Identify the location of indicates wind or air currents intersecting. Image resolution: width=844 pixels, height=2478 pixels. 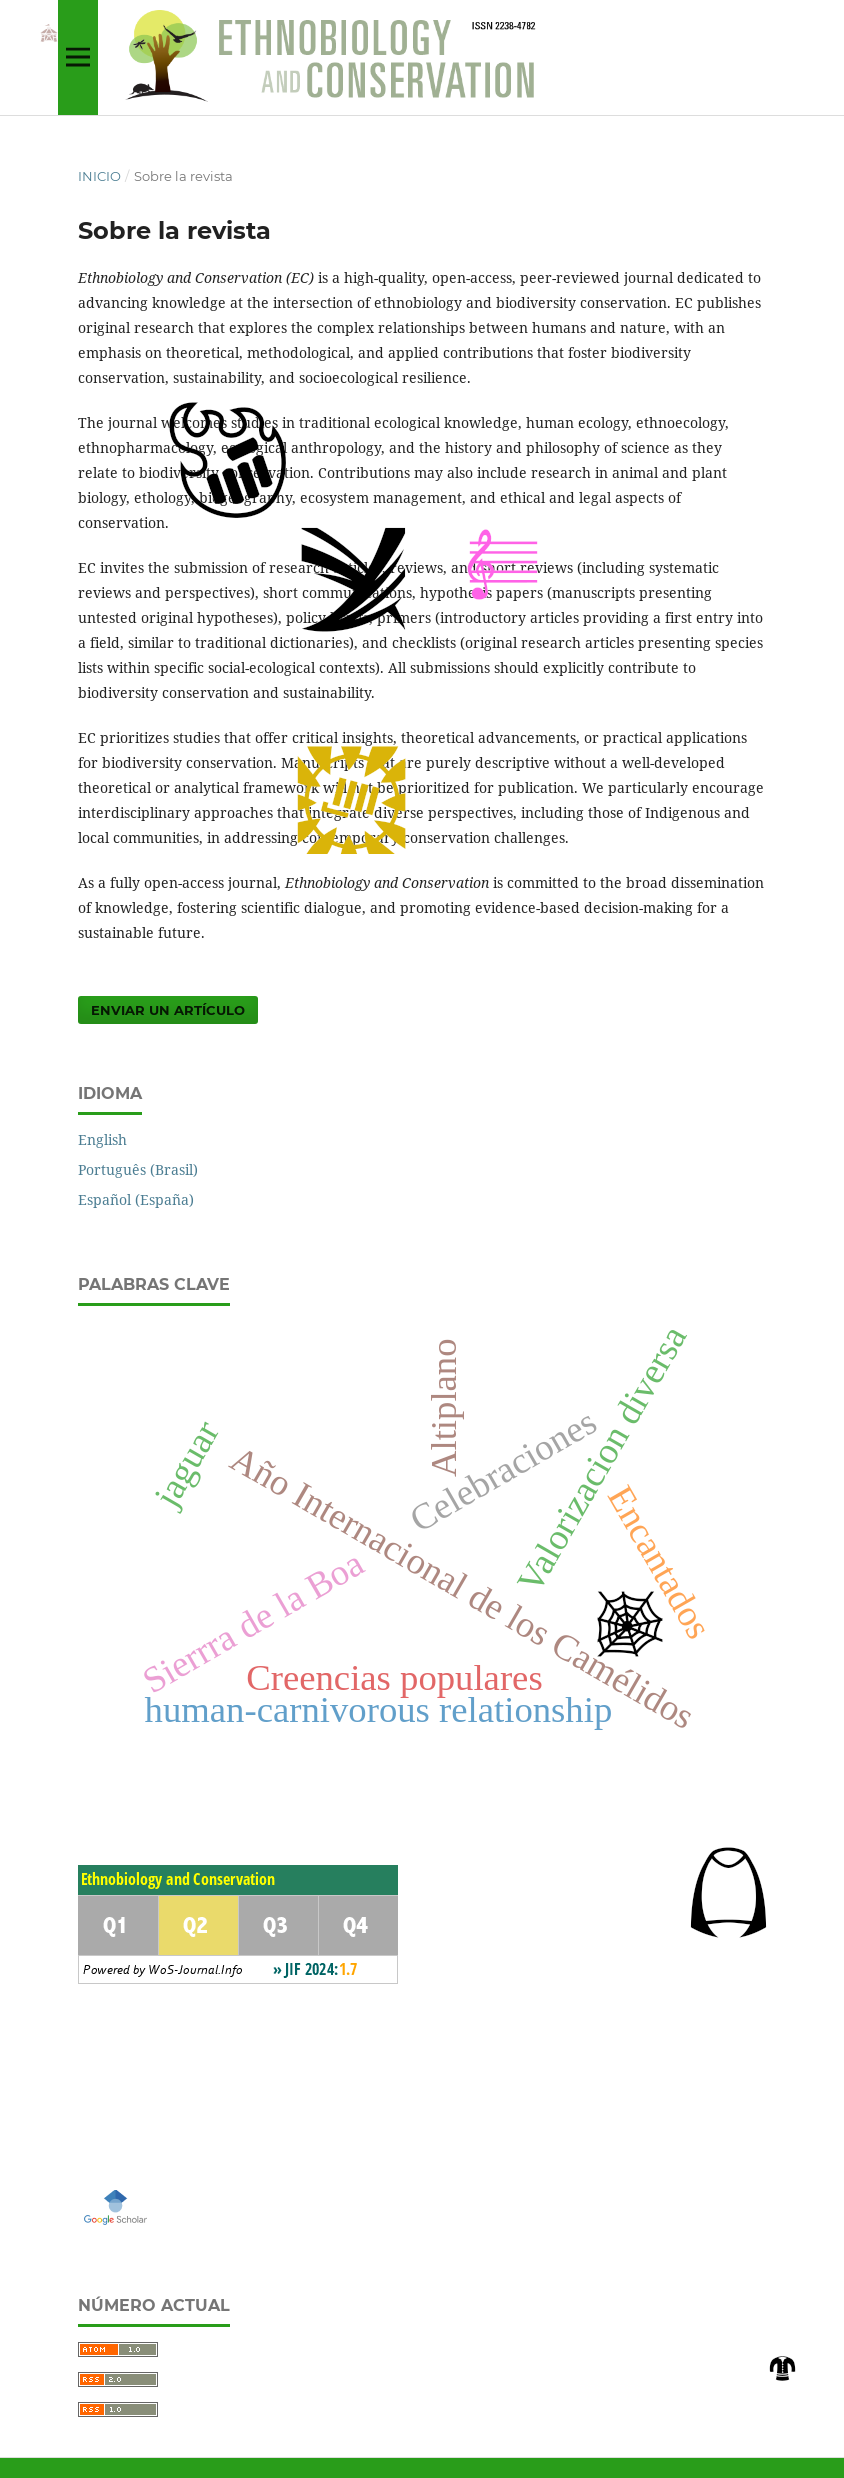
(353, 580).